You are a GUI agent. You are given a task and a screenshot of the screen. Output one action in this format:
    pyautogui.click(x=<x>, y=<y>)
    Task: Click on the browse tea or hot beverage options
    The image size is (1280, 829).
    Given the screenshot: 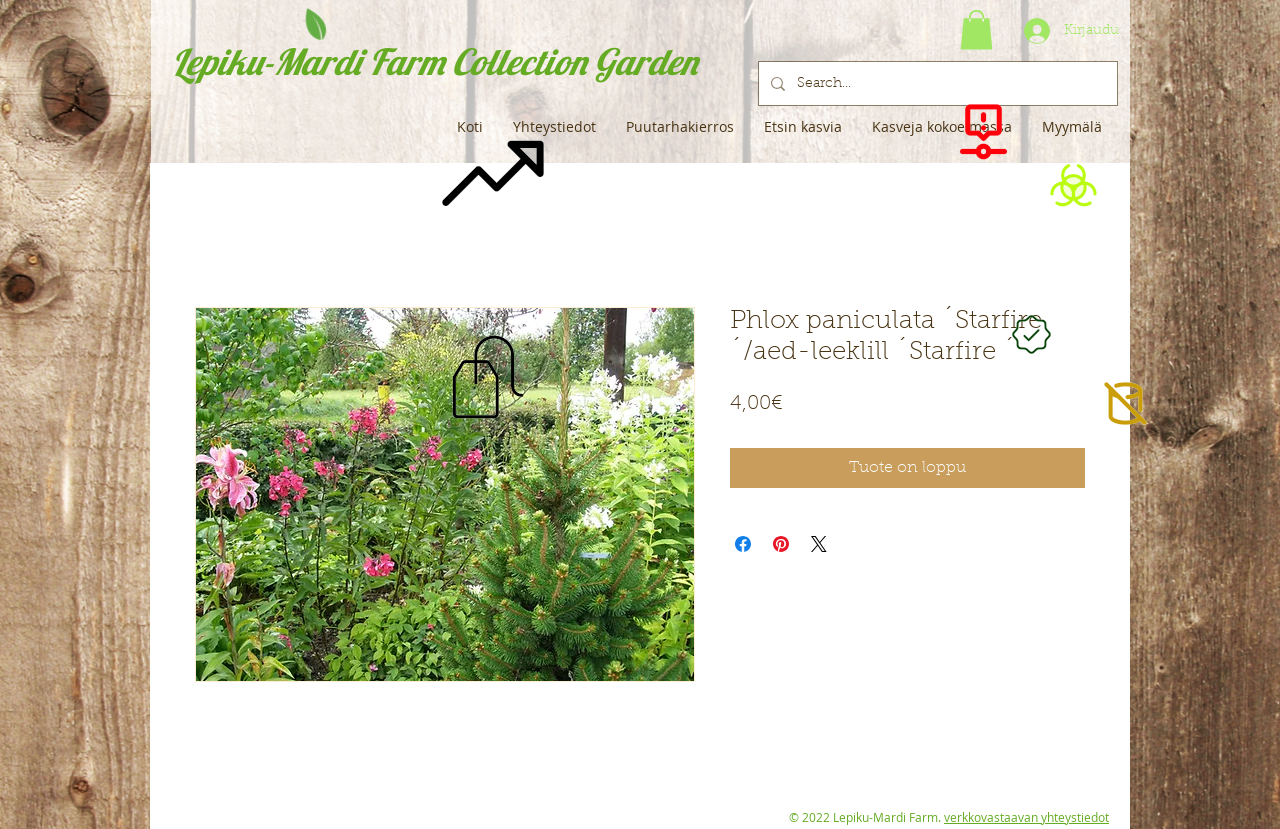 What is the action you would take?
    pyautogui.click(x=485, y=380)
    